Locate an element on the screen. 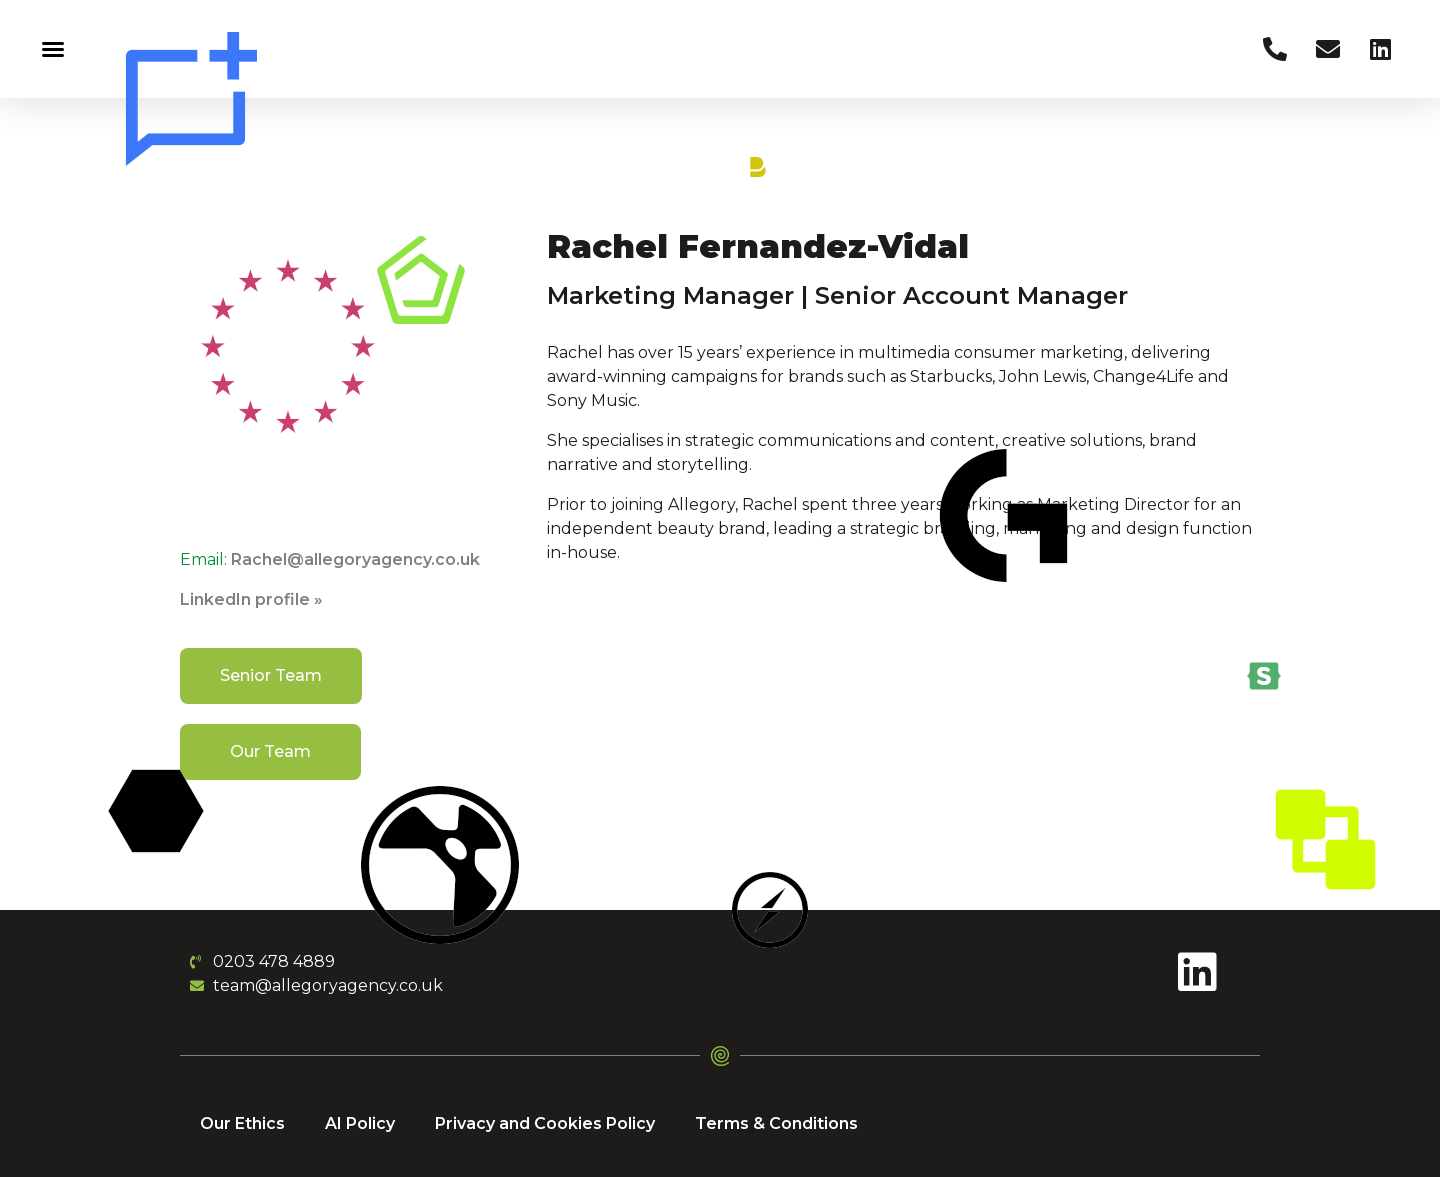  geode geometry dash mod loader logo is located at coordinates (421, 280).